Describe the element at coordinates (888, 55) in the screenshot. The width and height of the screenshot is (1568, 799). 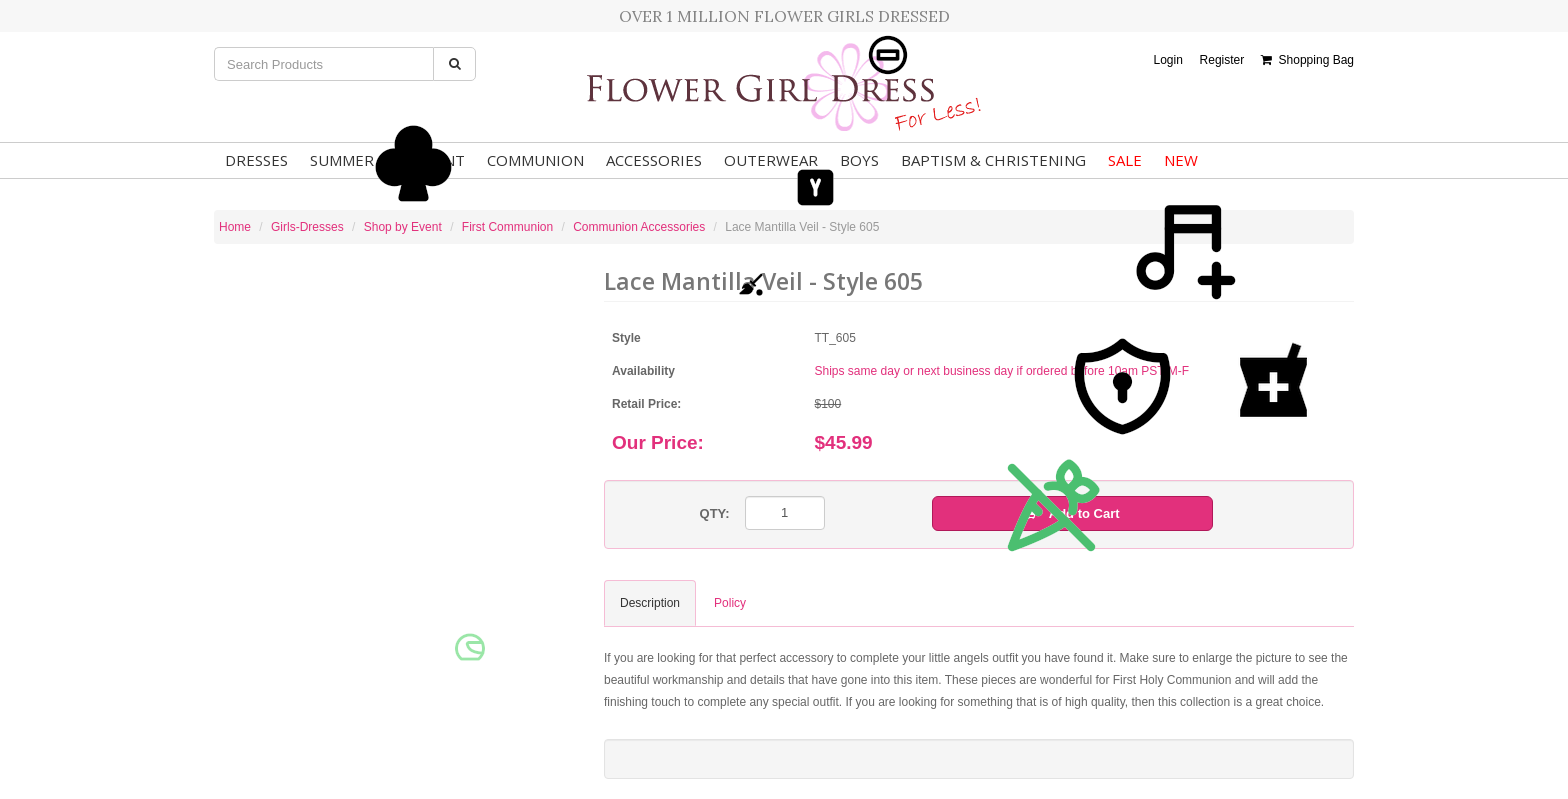
I see `remove or delete an item` at that location.